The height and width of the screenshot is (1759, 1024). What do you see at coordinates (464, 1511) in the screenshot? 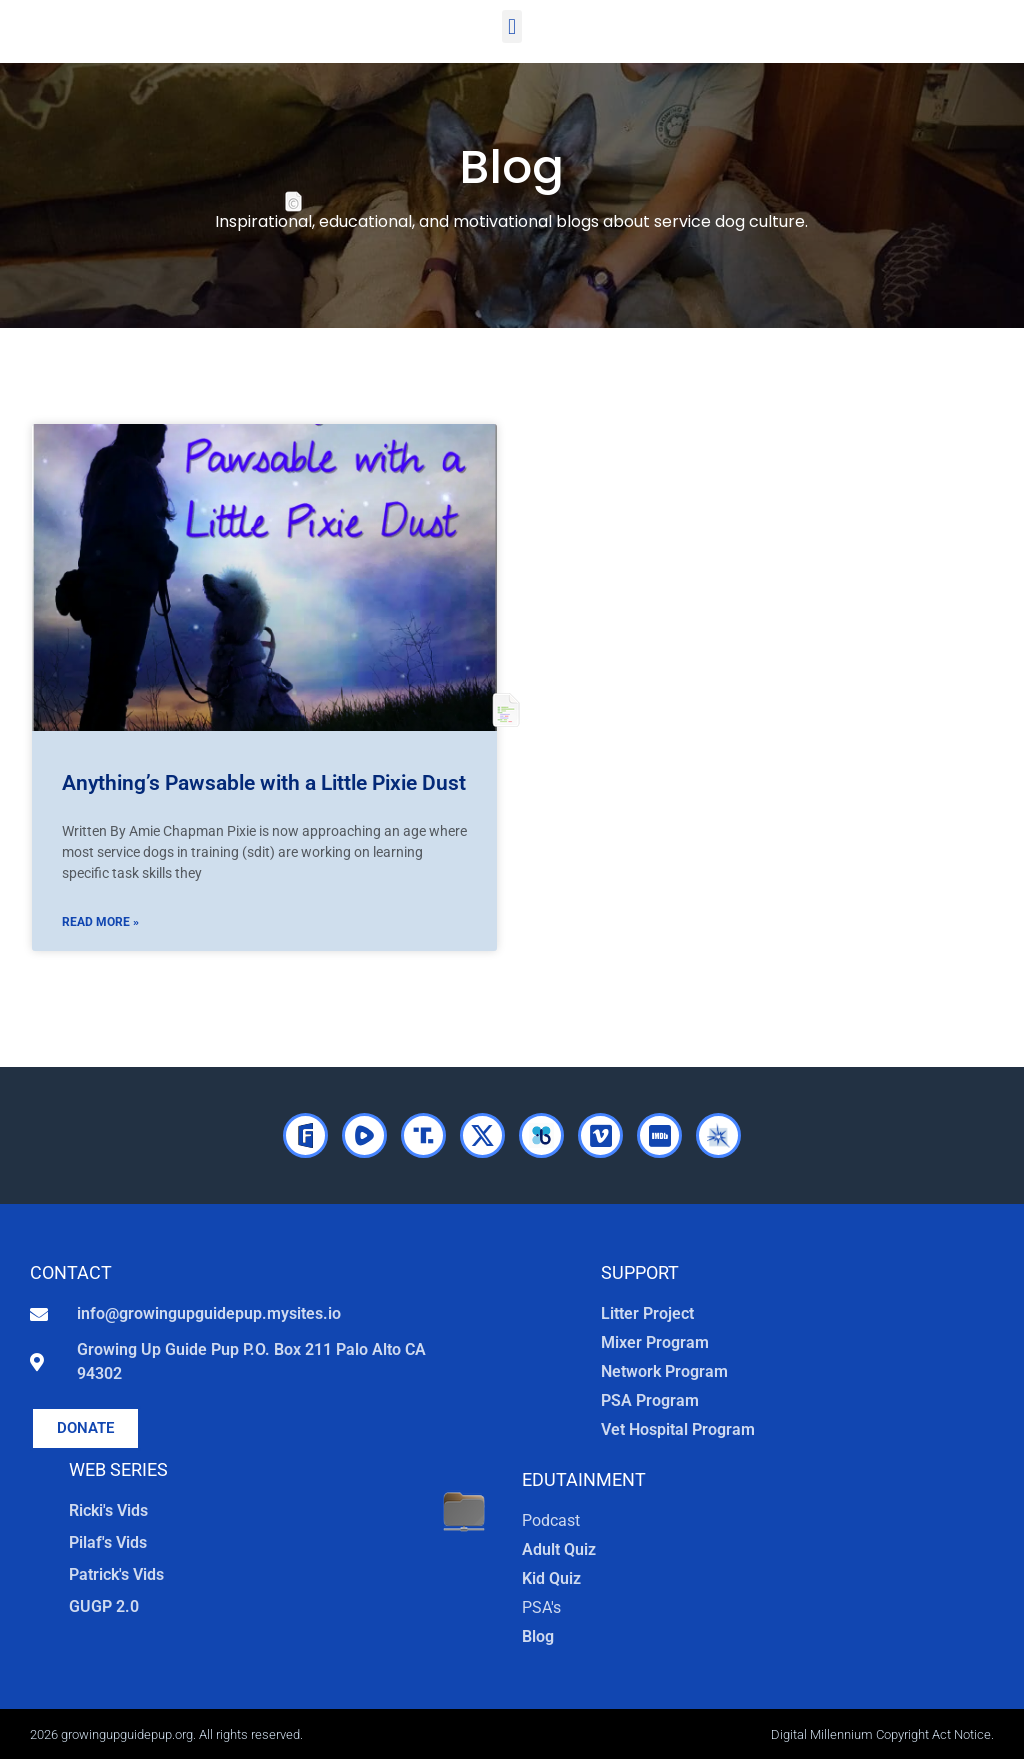
I see `access files stored on a remote server` at bounding box center [464, 1511].